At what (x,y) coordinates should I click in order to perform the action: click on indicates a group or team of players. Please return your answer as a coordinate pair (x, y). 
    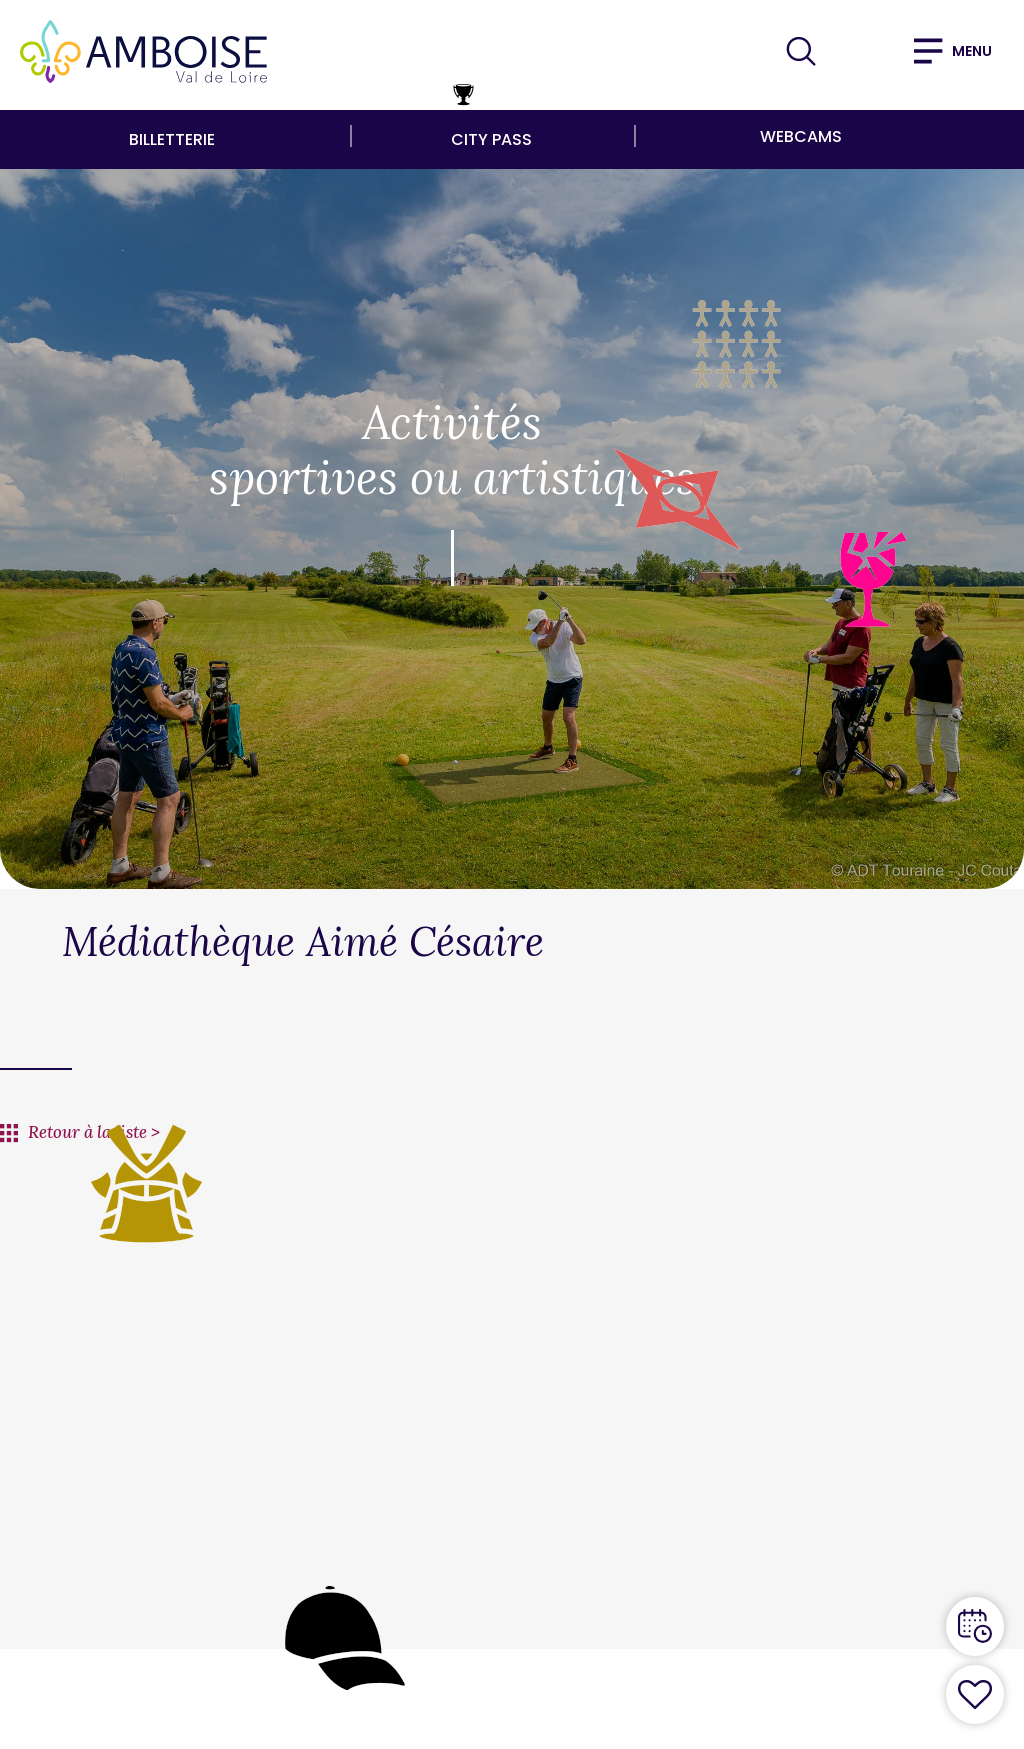
    Looking at the image, I should click on (737, 343).